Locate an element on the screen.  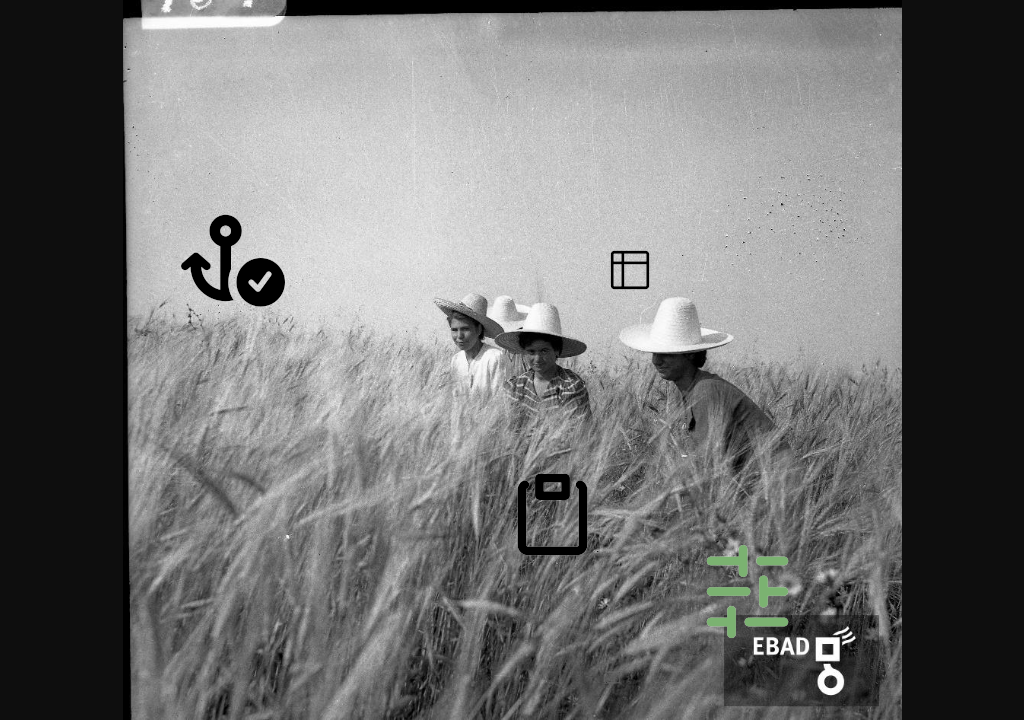
view news or articles is located at coordinates (612, 677).